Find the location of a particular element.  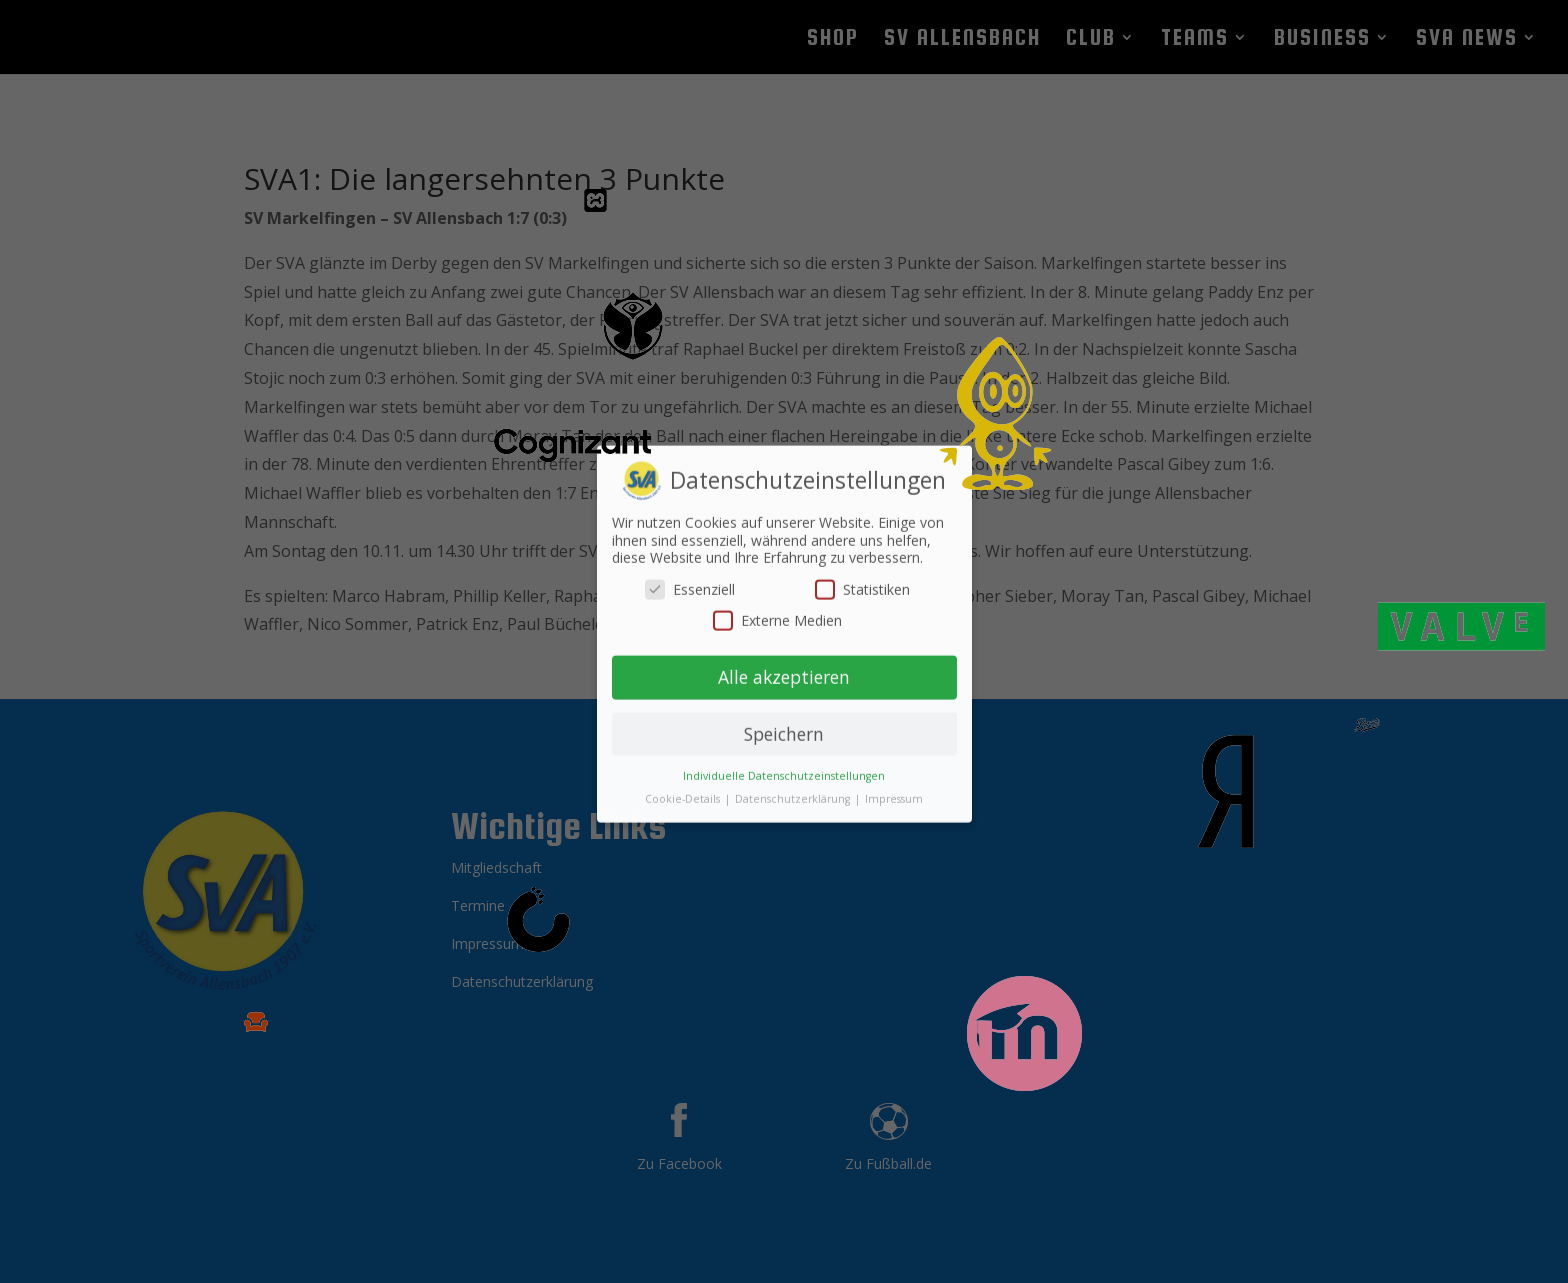

valve corporation logo is located at coordinates (1461, 626).